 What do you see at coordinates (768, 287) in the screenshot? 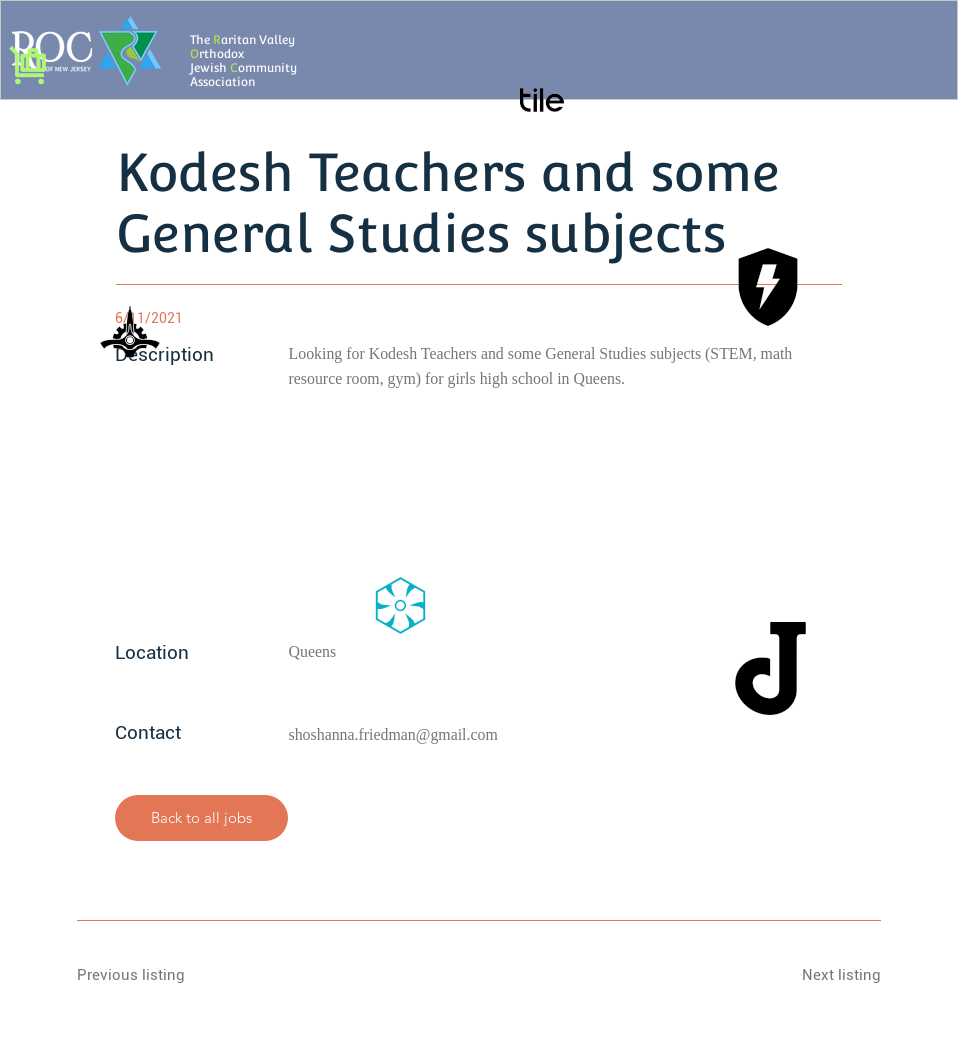
I see `socket security logo` at bounding box center [768, 287].